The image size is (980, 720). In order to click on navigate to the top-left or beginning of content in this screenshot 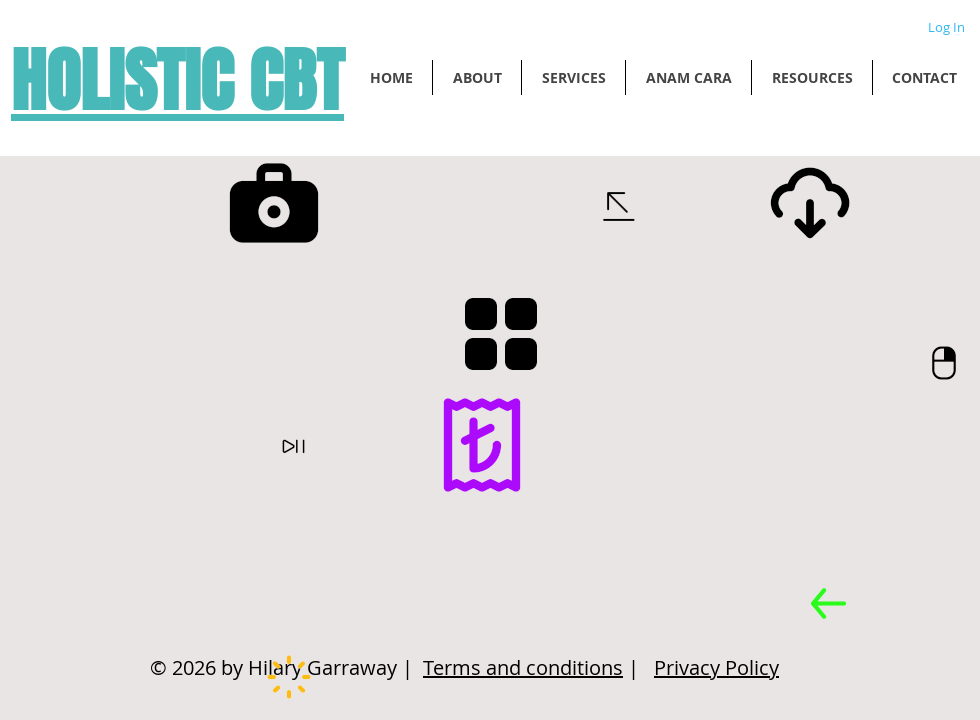, I will do `click(617, 206)`.